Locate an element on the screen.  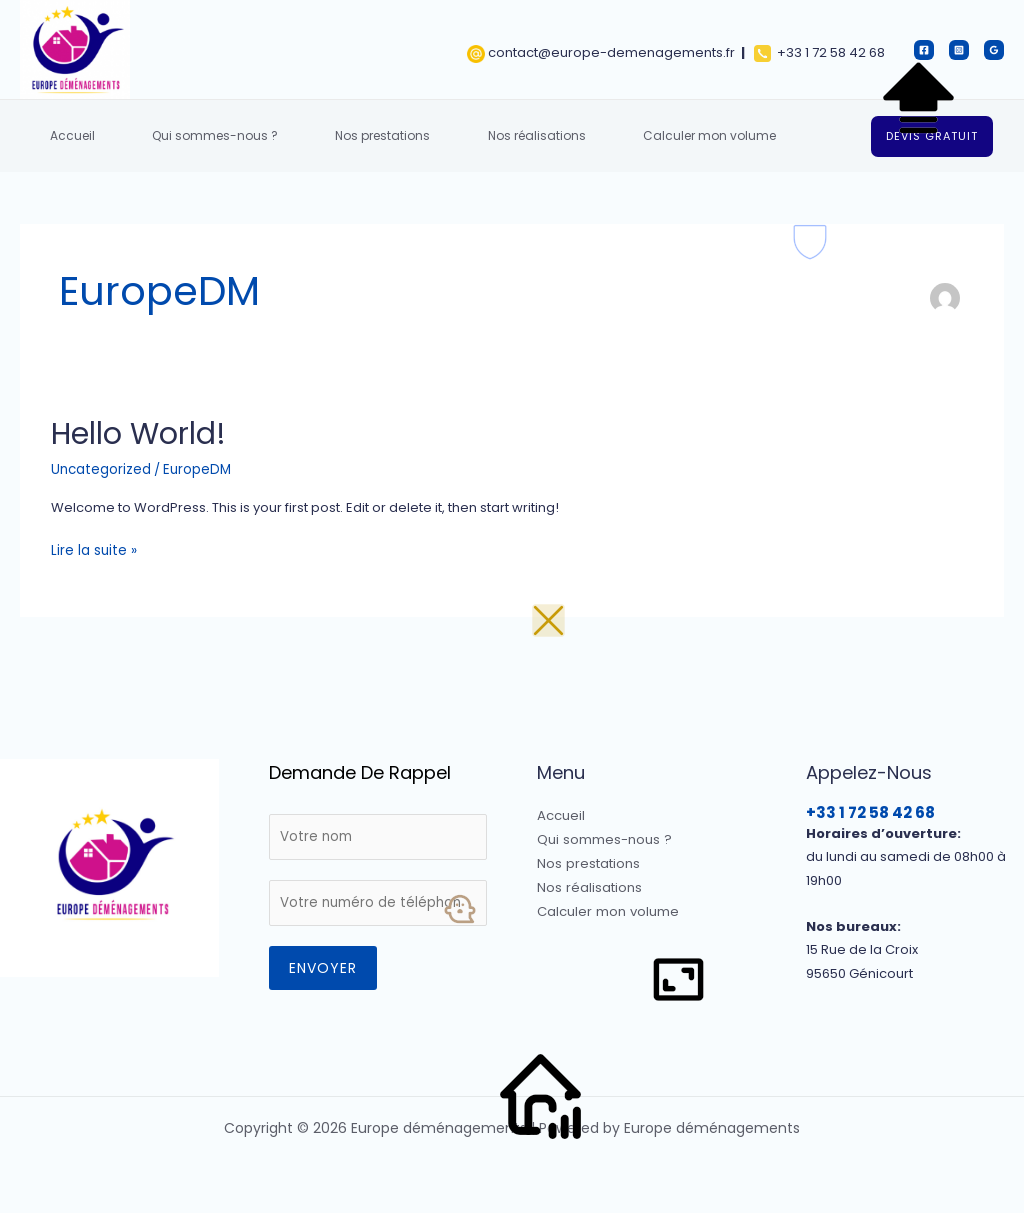
access security or privacy settings is located at coordinates (810, 240).